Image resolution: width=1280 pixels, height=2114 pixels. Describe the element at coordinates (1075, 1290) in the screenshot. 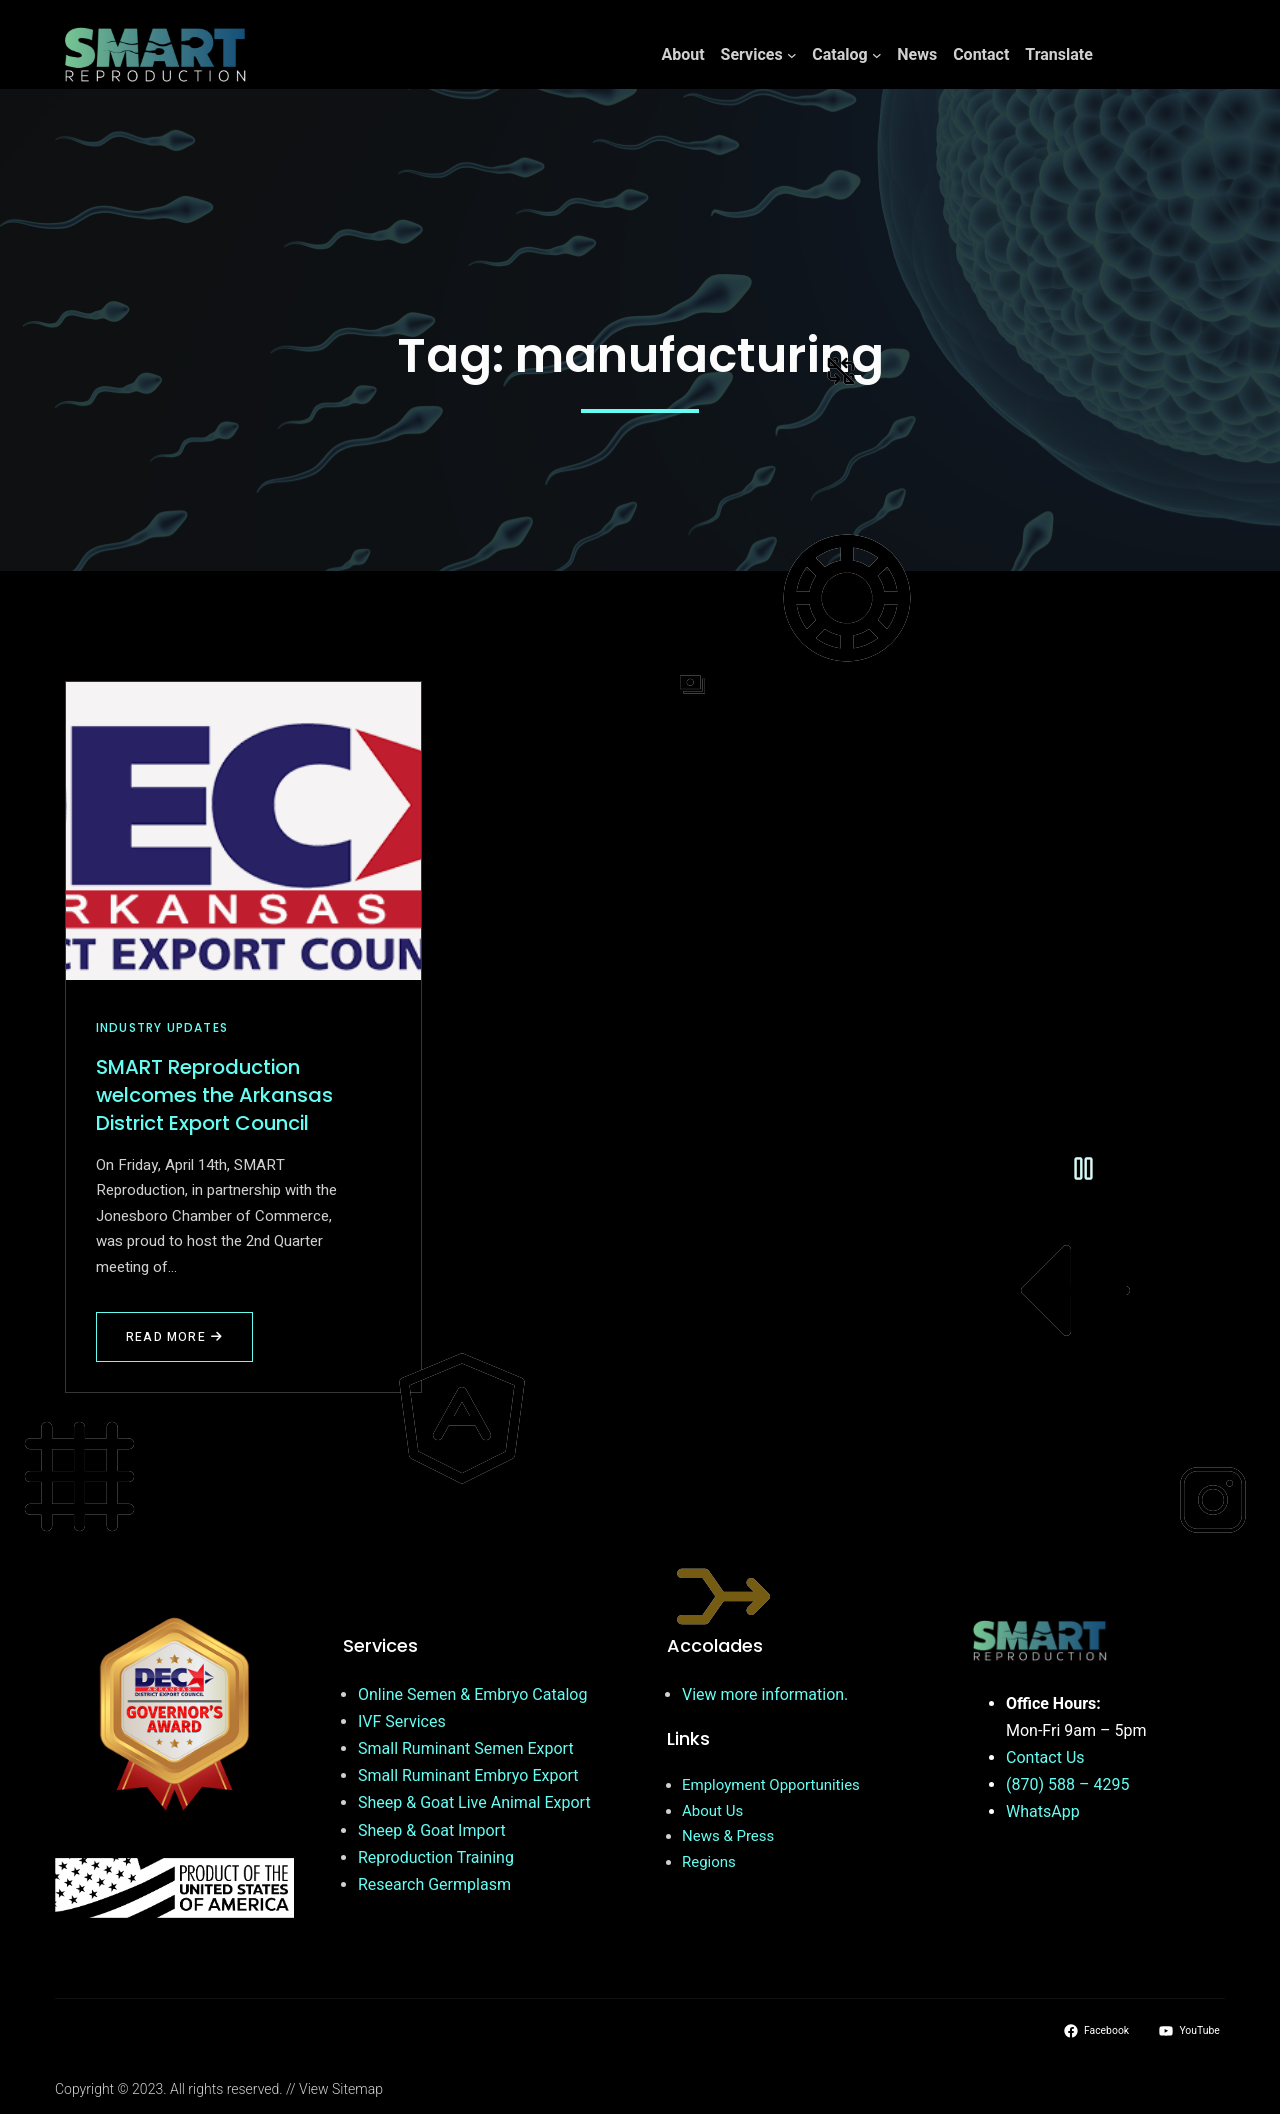

I see `go back to the previous screen` at that location.